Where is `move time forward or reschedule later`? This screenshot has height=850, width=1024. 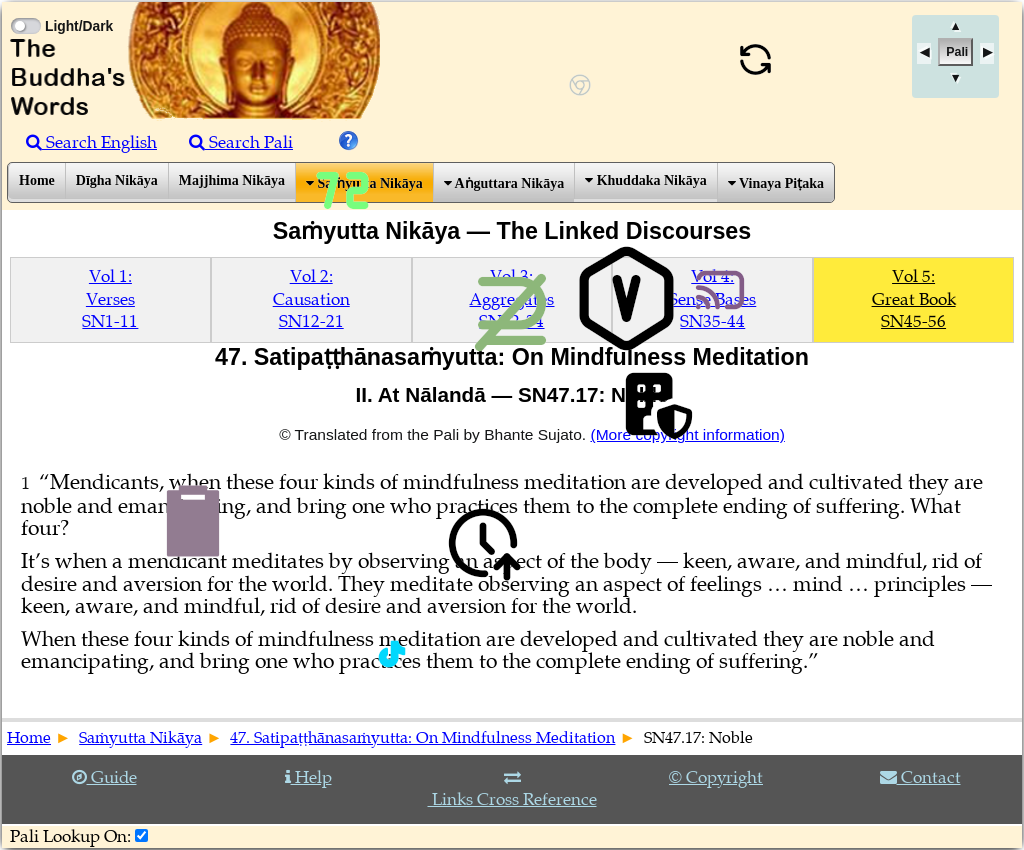
move time forward or reschedule later is located at coordinates (483, 543).